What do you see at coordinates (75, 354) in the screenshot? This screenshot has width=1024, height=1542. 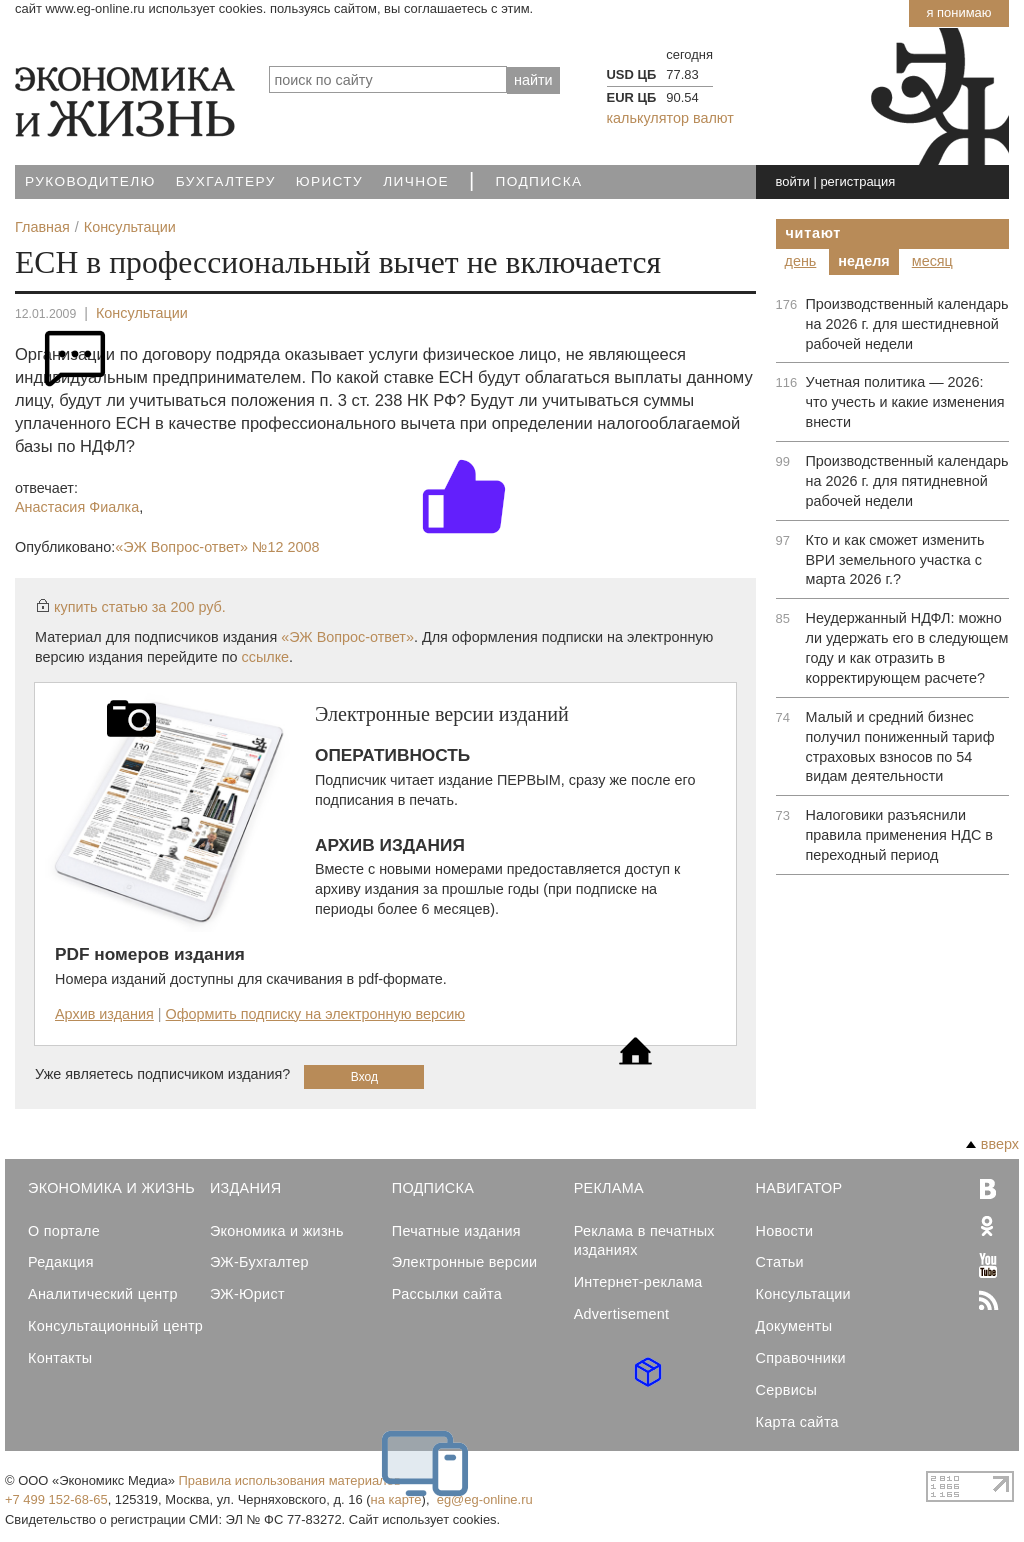 I see `open chat or messaging` at bounding box center [75, 354].